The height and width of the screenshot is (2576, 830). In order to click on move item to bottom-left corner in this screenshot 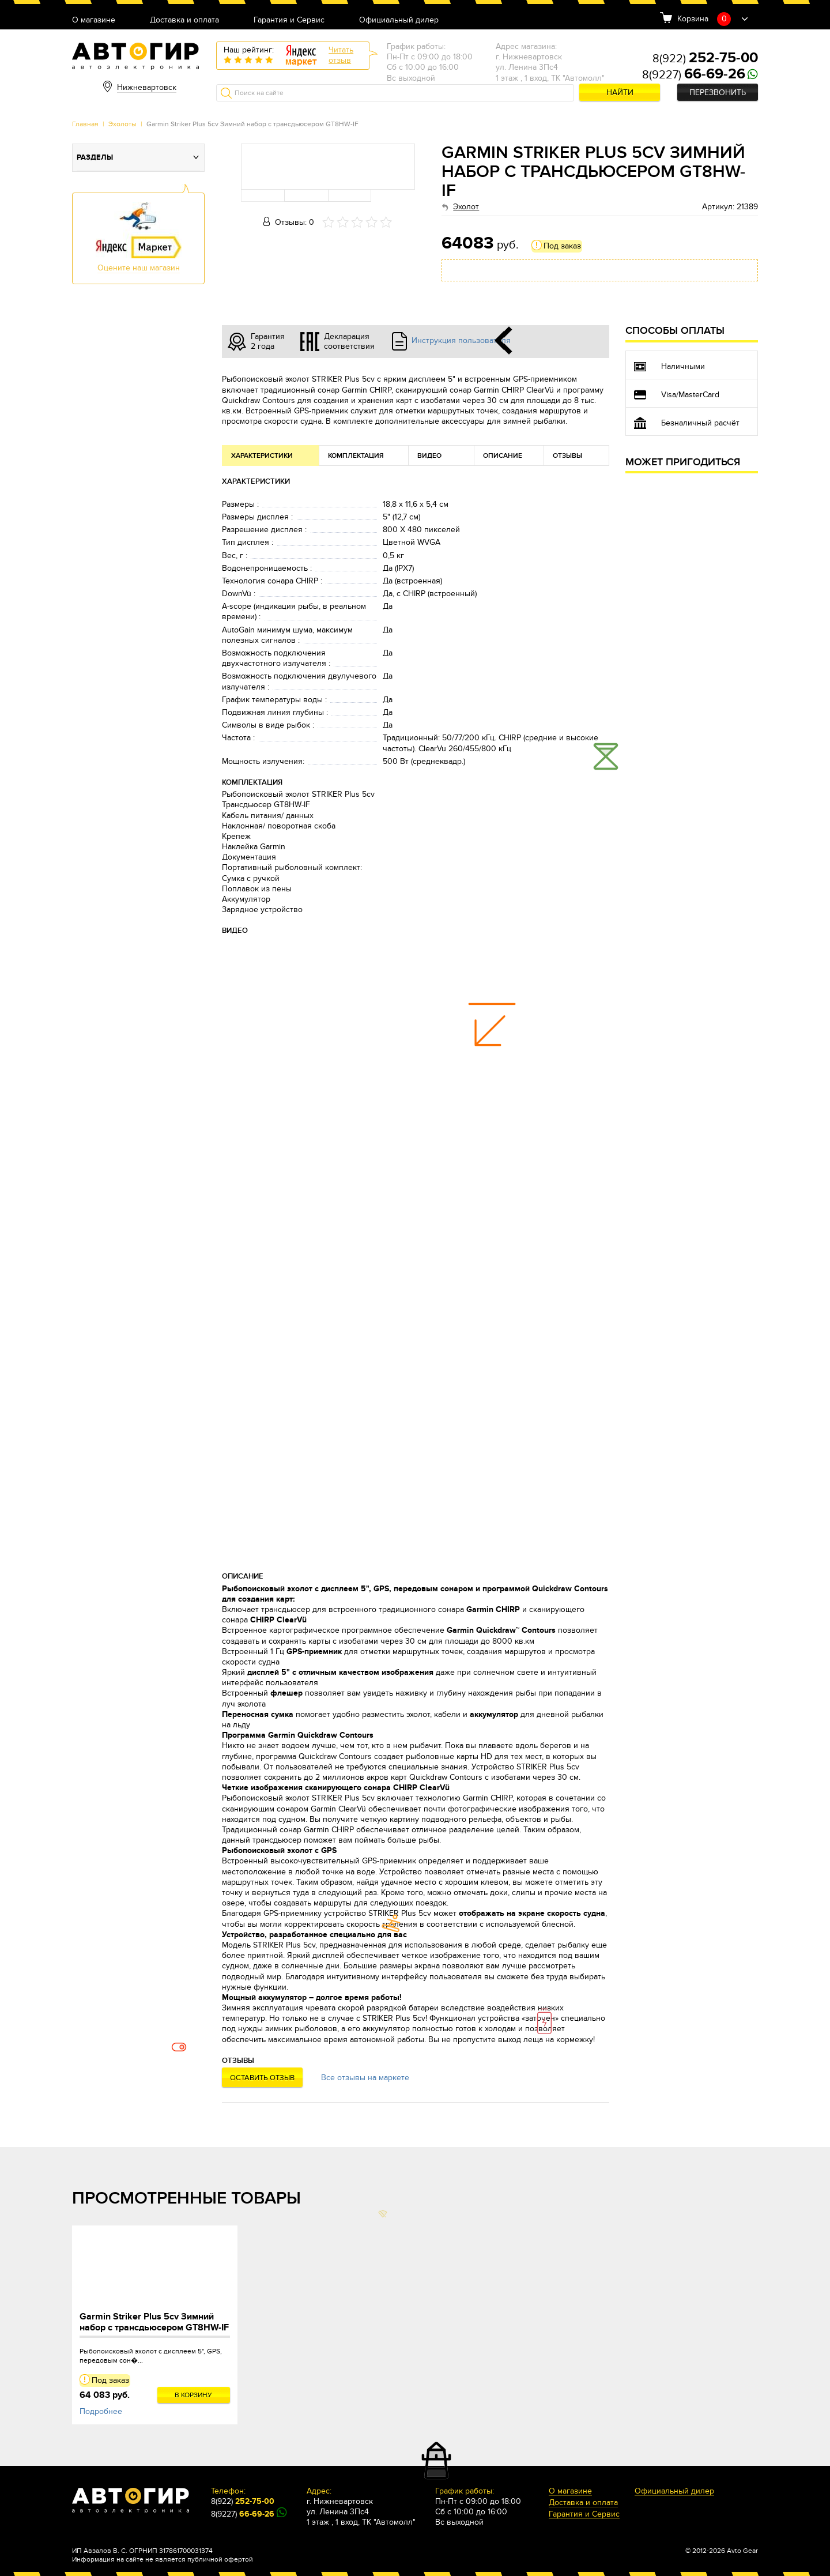, I will do `click(490, 1025)`.